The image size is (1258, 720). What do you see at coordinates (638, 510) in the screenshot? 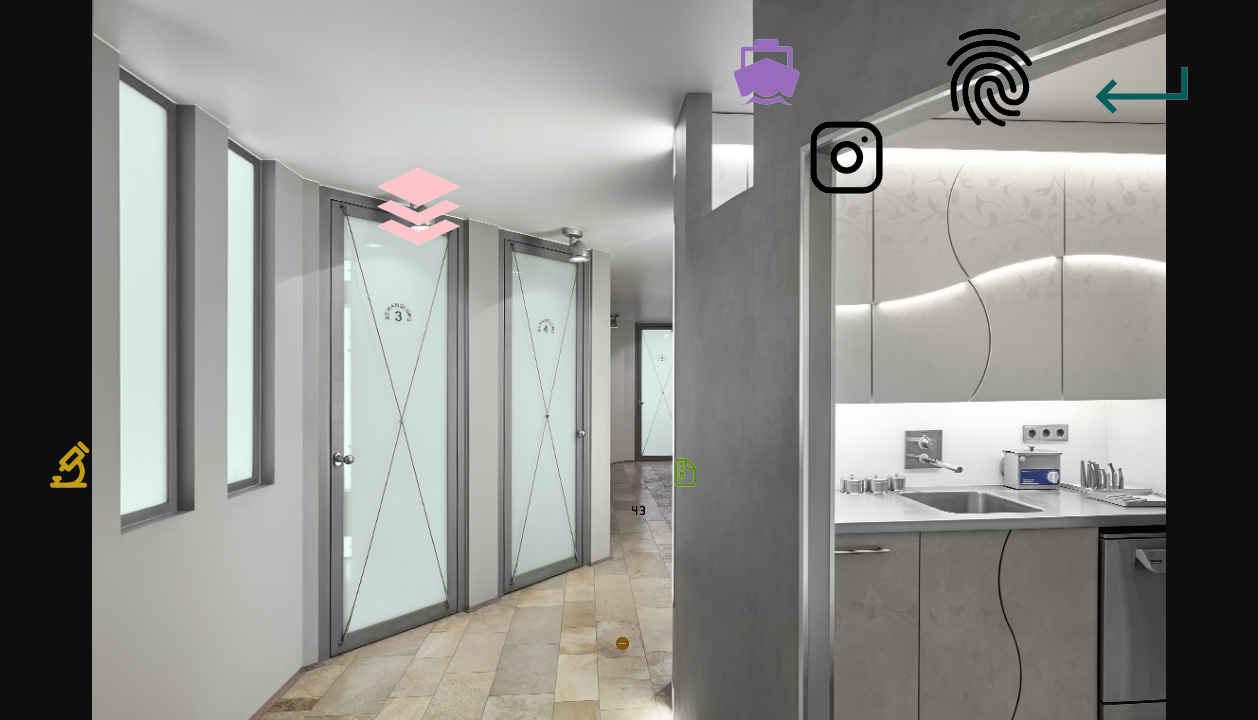
I see `indicates item number 43 in a list or sequence` at bounding box center [638, 510].